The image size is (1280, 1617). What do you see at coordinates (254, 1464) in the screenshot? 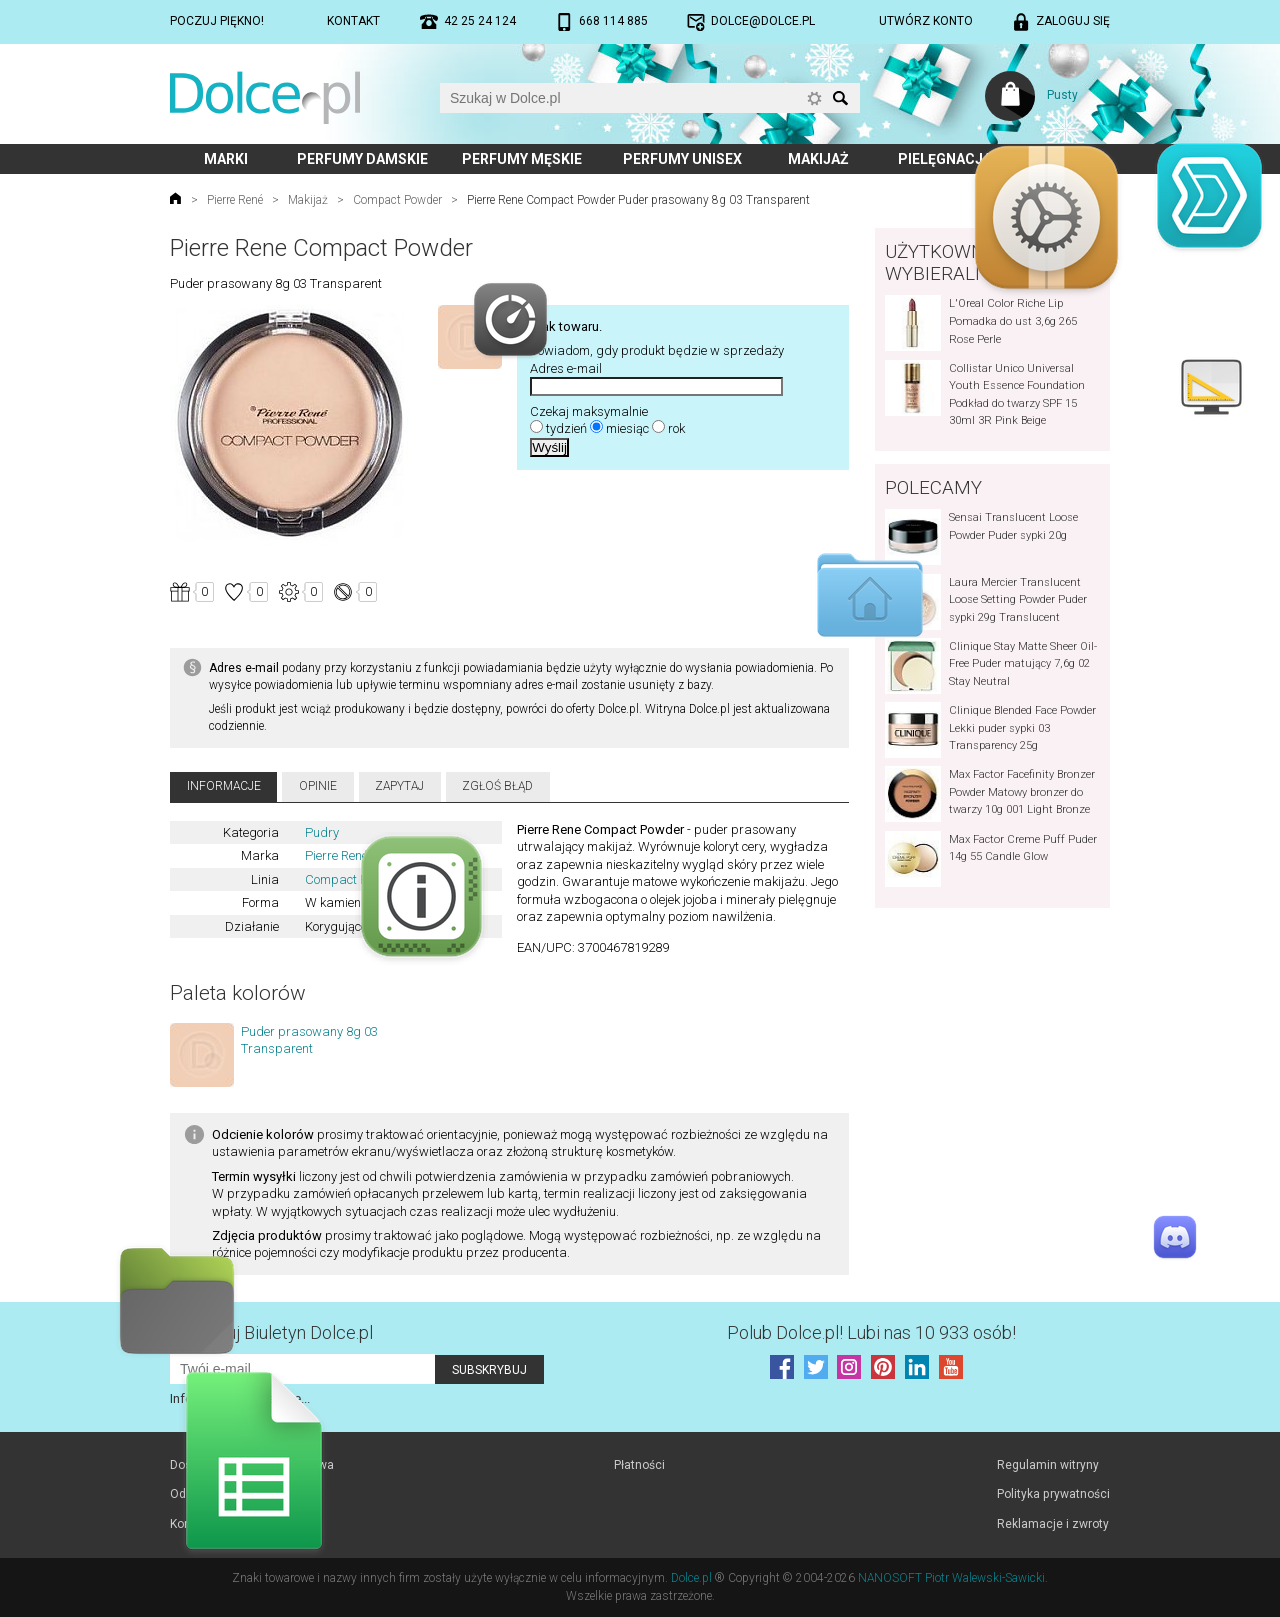
I see `open a spreadsheet file` at bounding box center [254, 1464].